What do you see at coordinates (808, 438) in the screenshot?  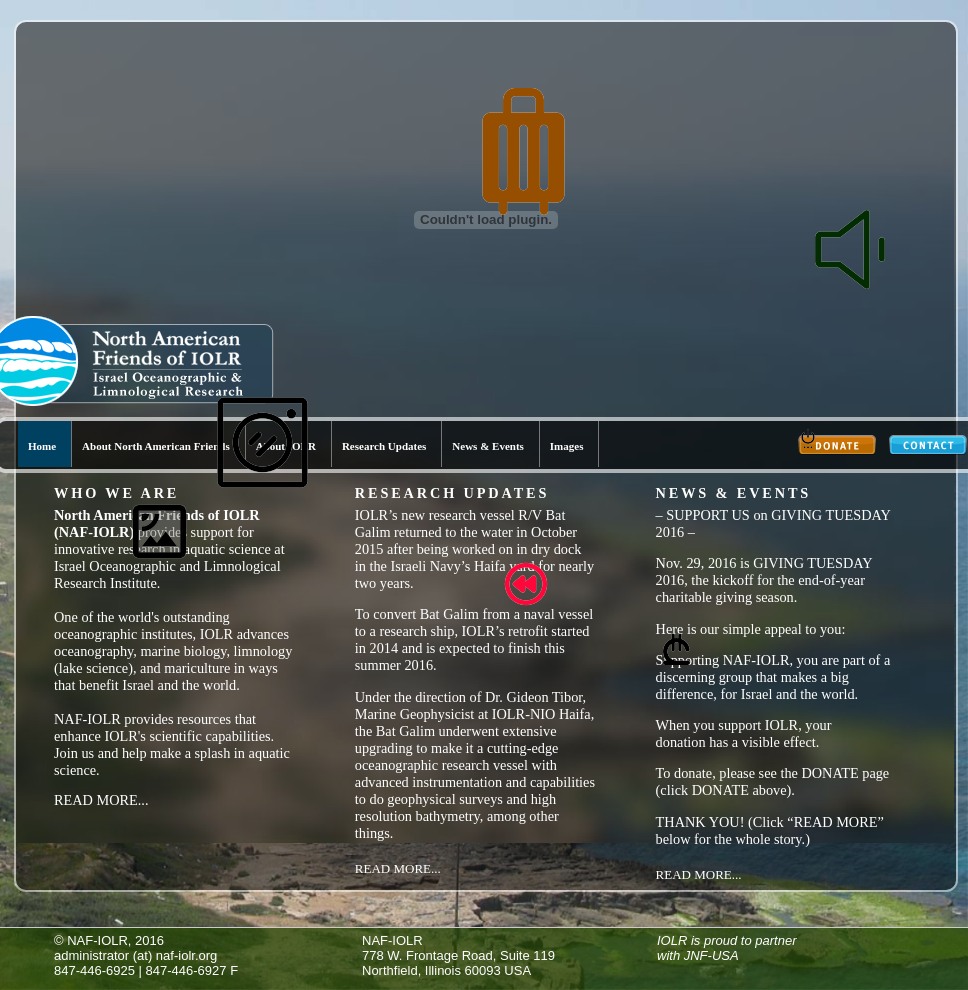 I see `access power or shutdown settings` at bounding box center [808, 438].